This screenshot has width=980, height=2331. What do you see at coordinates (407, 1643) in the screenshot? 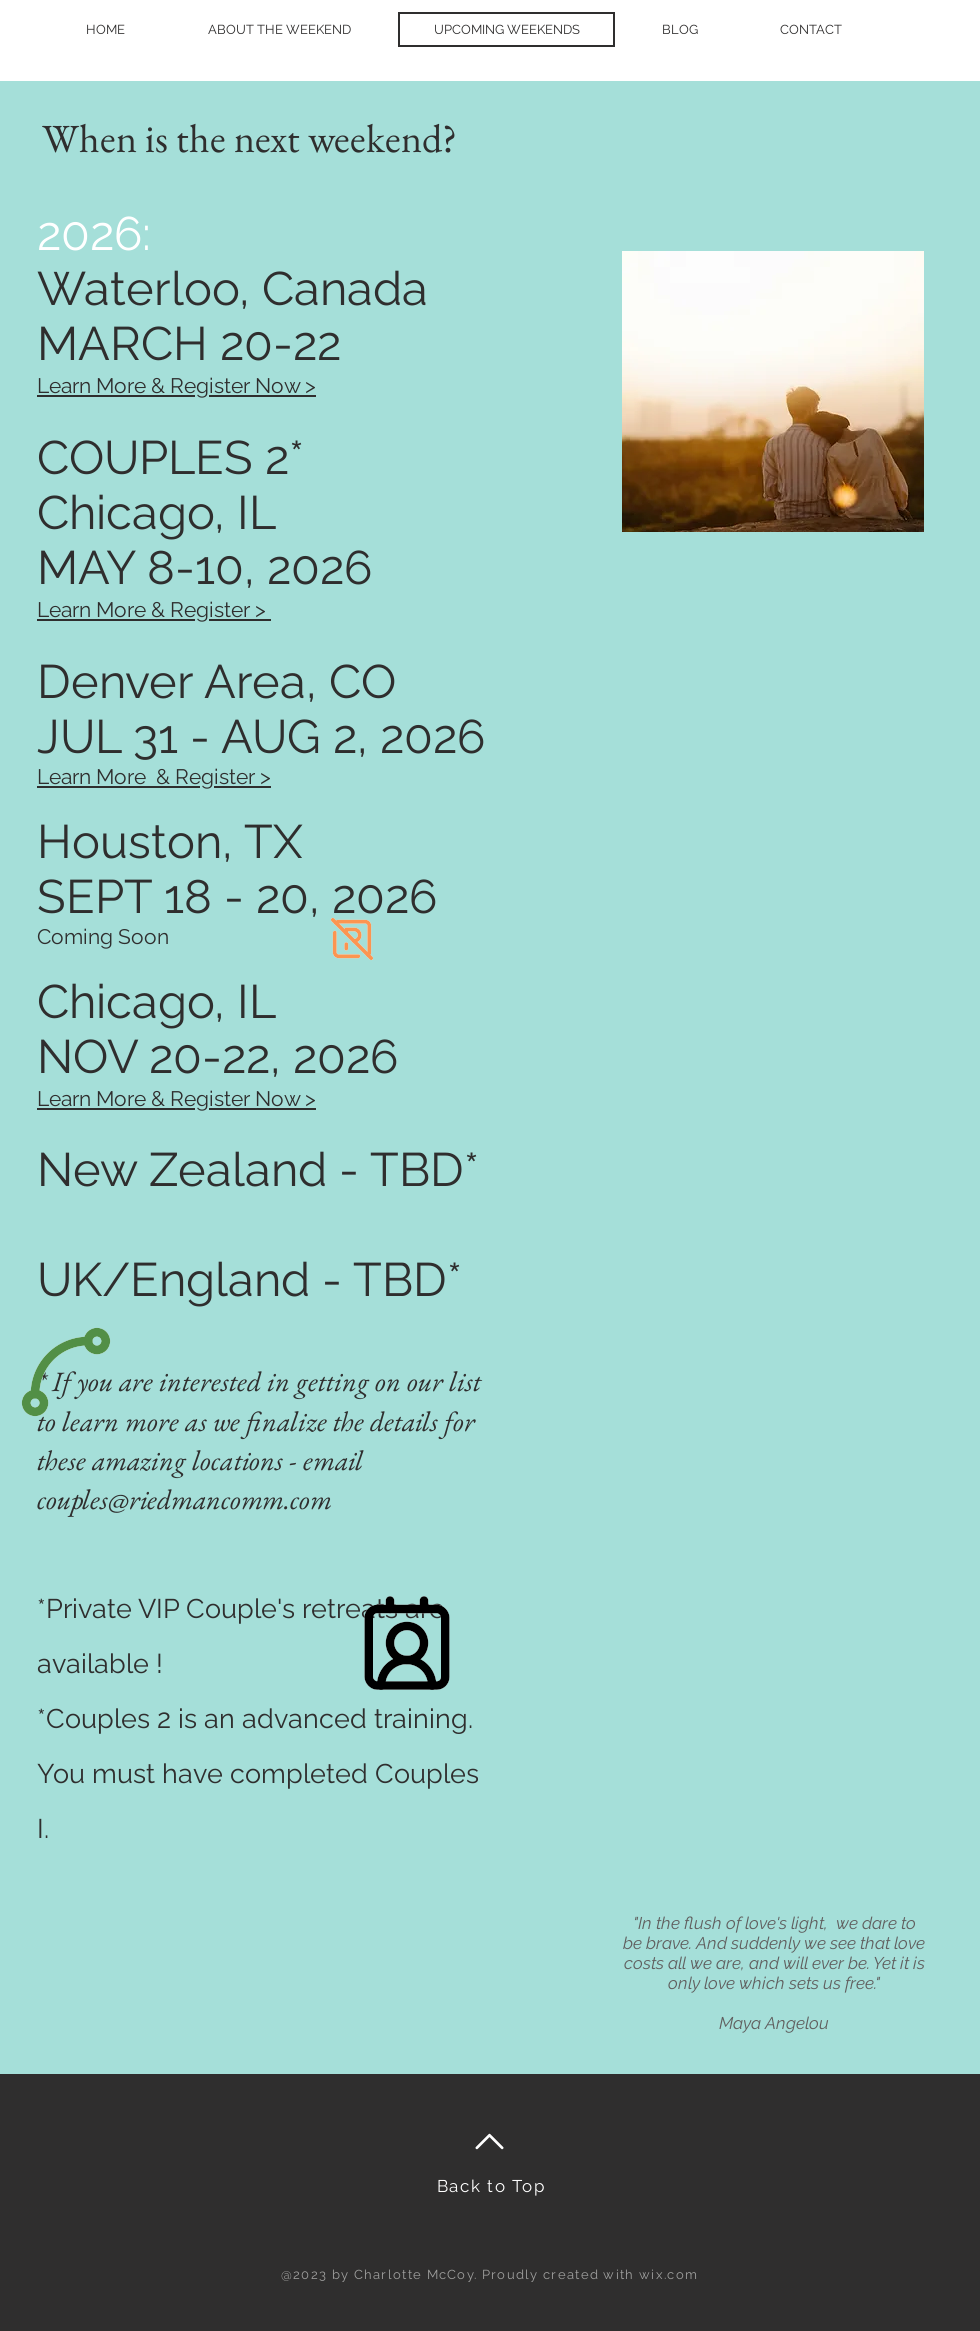
I see `view contact details` at bounding box center [407, 1643].